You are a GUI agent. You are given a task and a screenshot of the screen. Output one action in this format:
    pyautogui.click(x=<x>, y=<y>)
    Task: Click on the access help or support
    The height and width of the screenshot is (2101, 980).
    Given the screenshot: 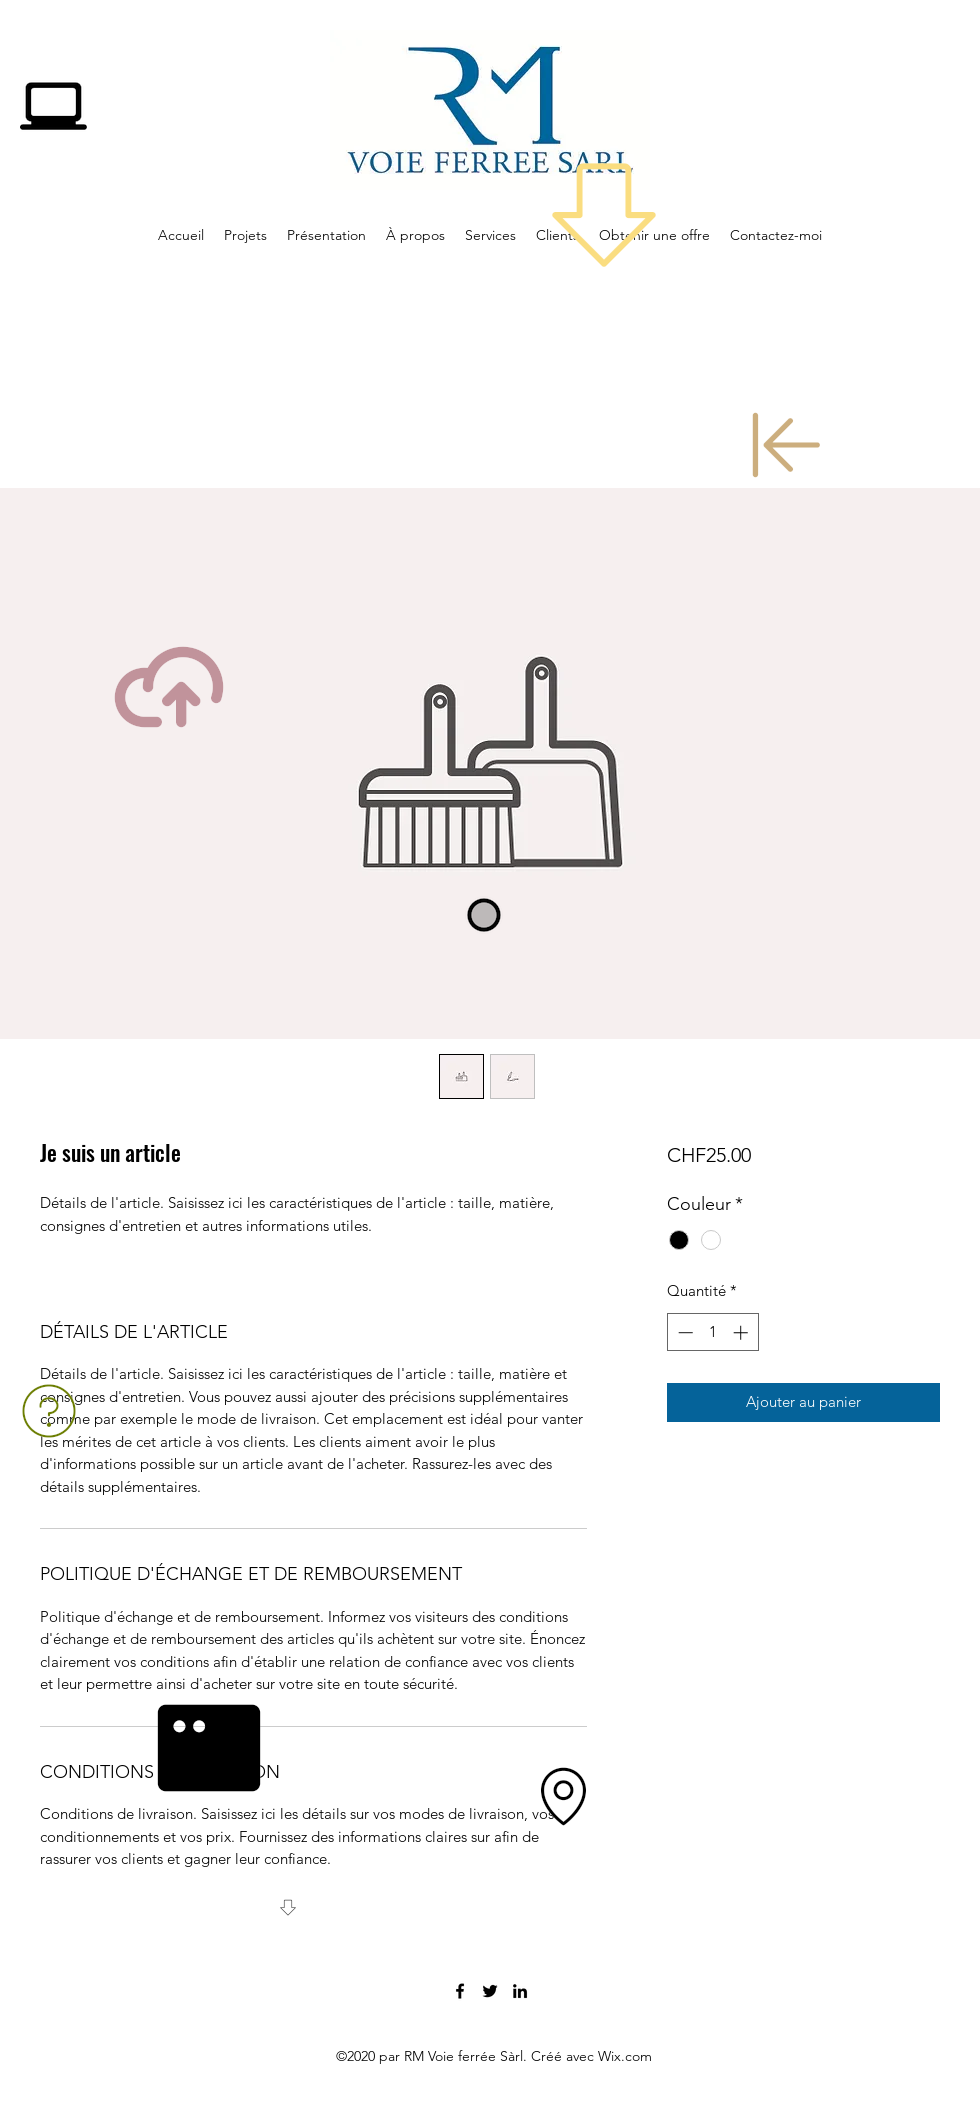 What is the action you would take?
    pyautogui.click(x=49, y=1411)
    